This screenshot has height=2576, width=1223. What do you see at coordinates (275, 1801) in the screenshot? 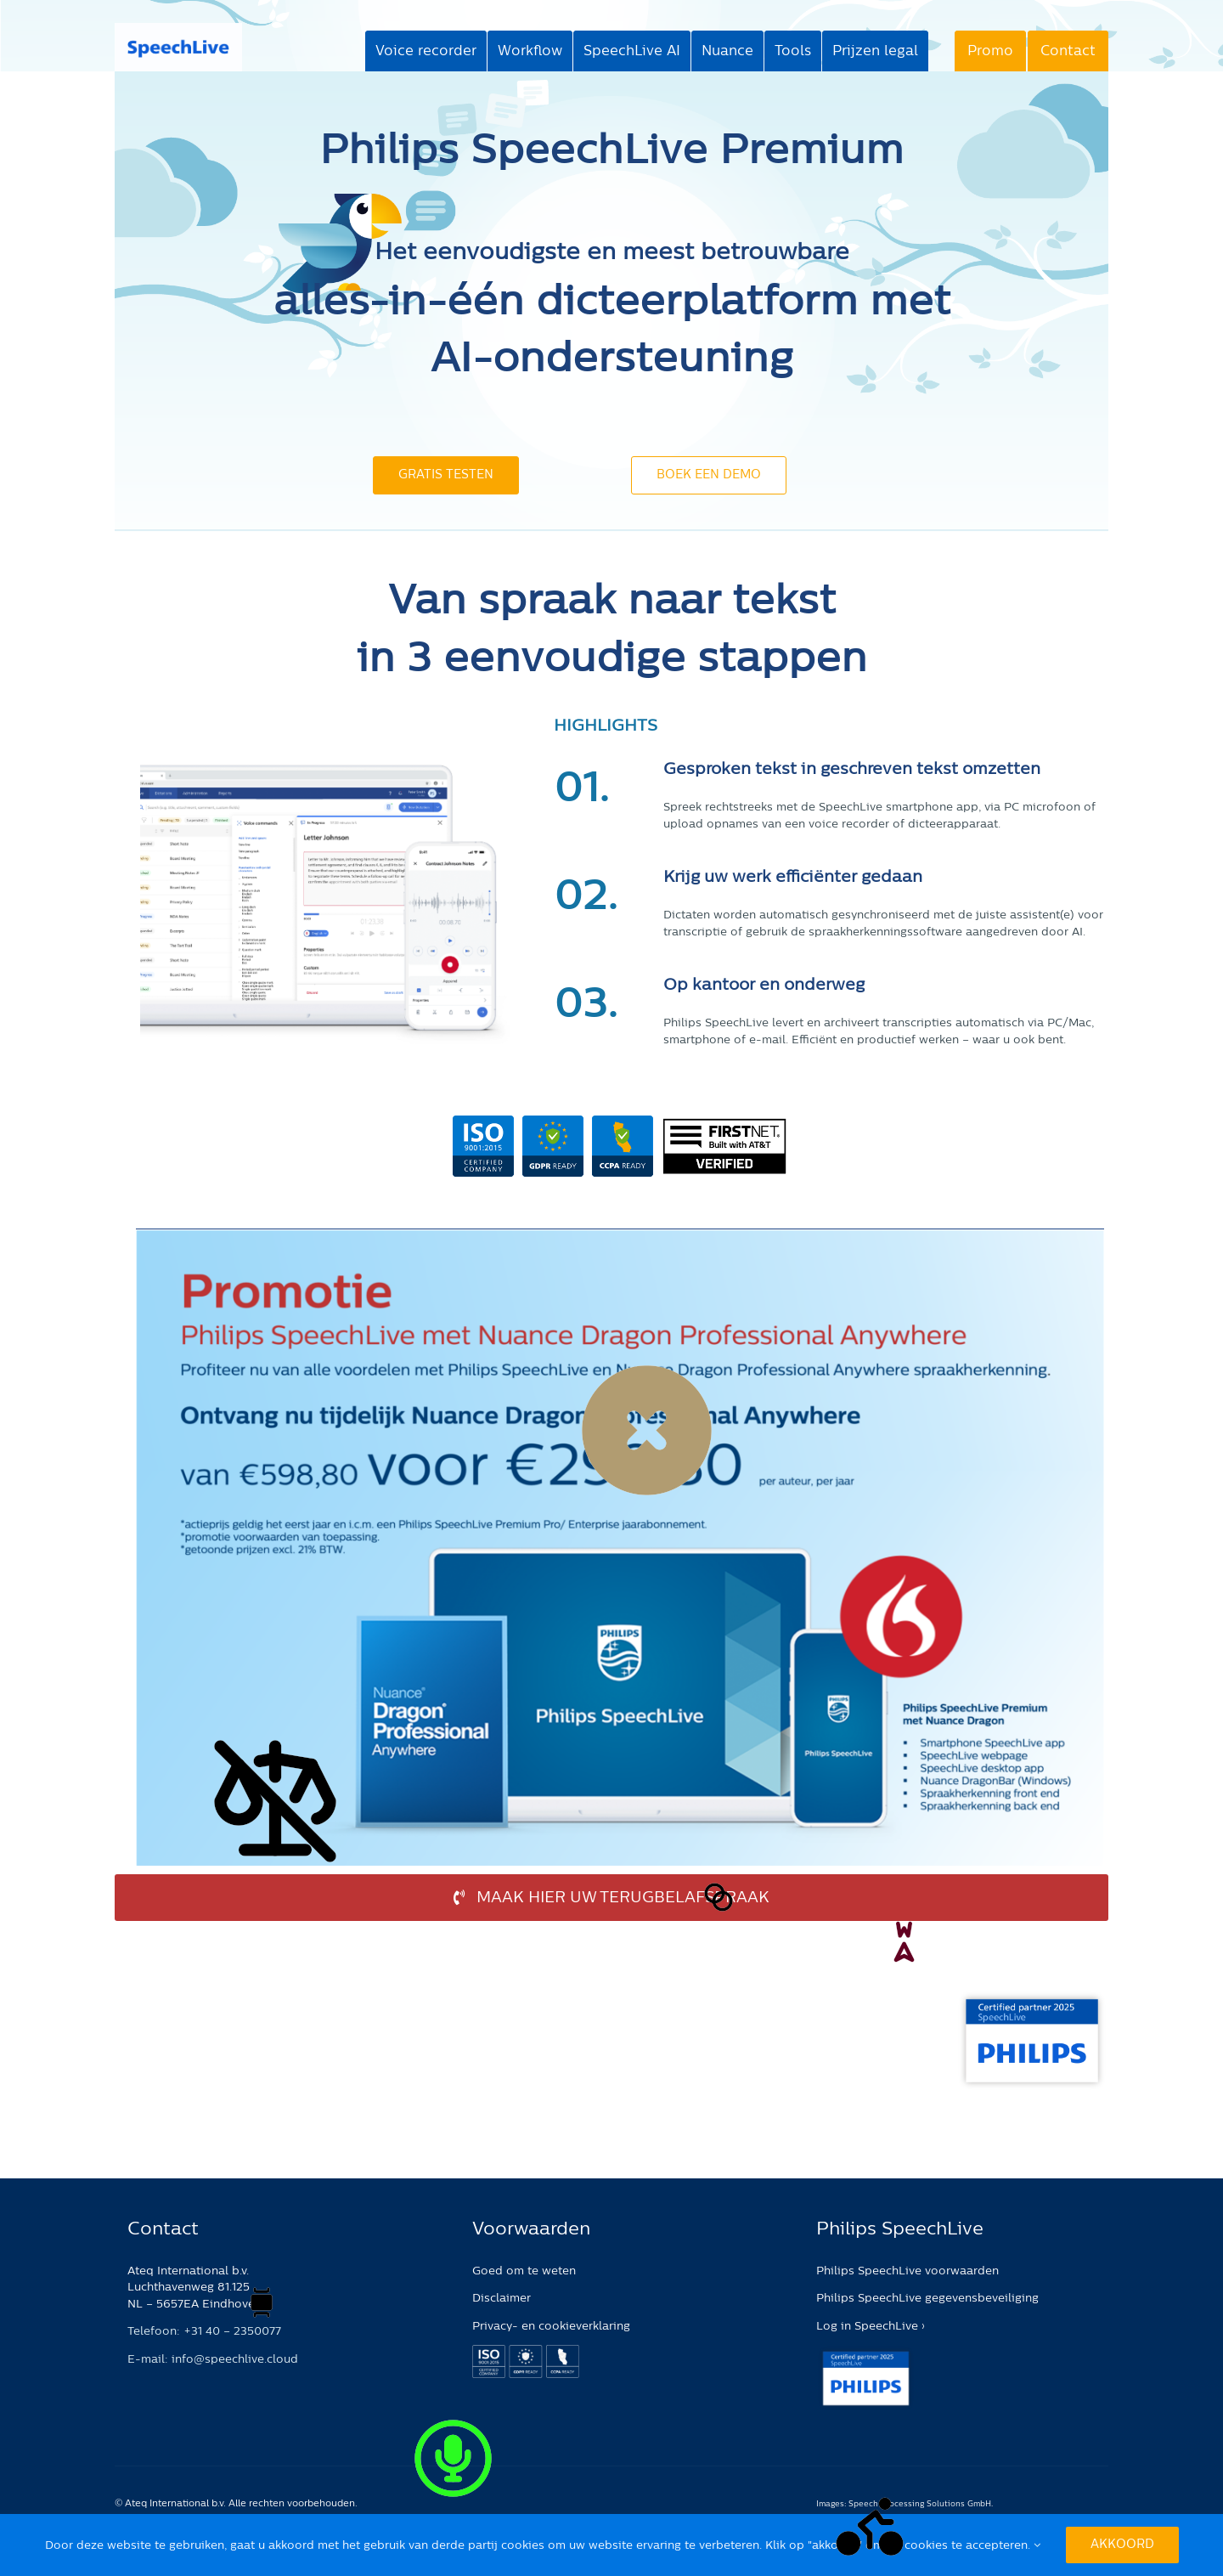
I see `disable weight or measurement tracking` at bounding box center [275, 1801].